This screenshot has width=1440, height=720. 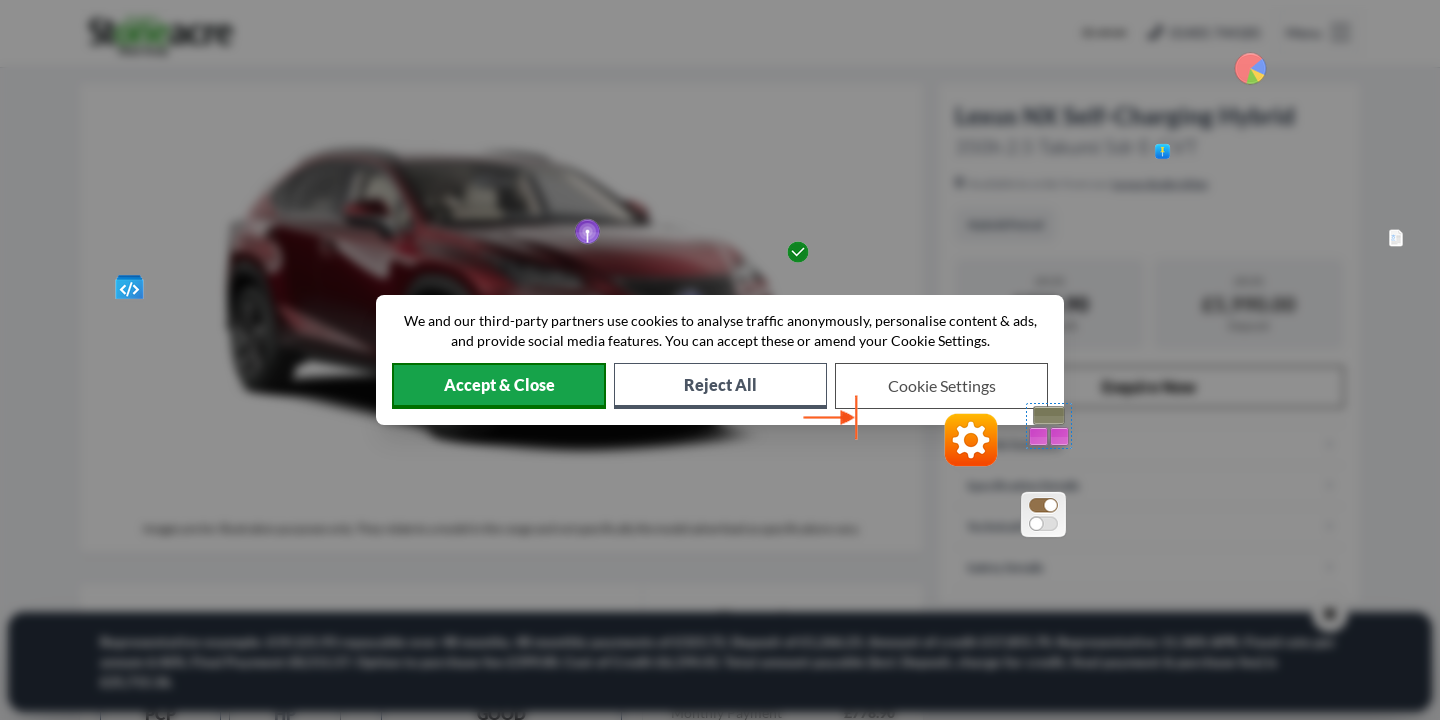 What do you see at coordinates (587, 231) in the screenshot?
I see `open the podcasts app` at bounding box center [587, 231].